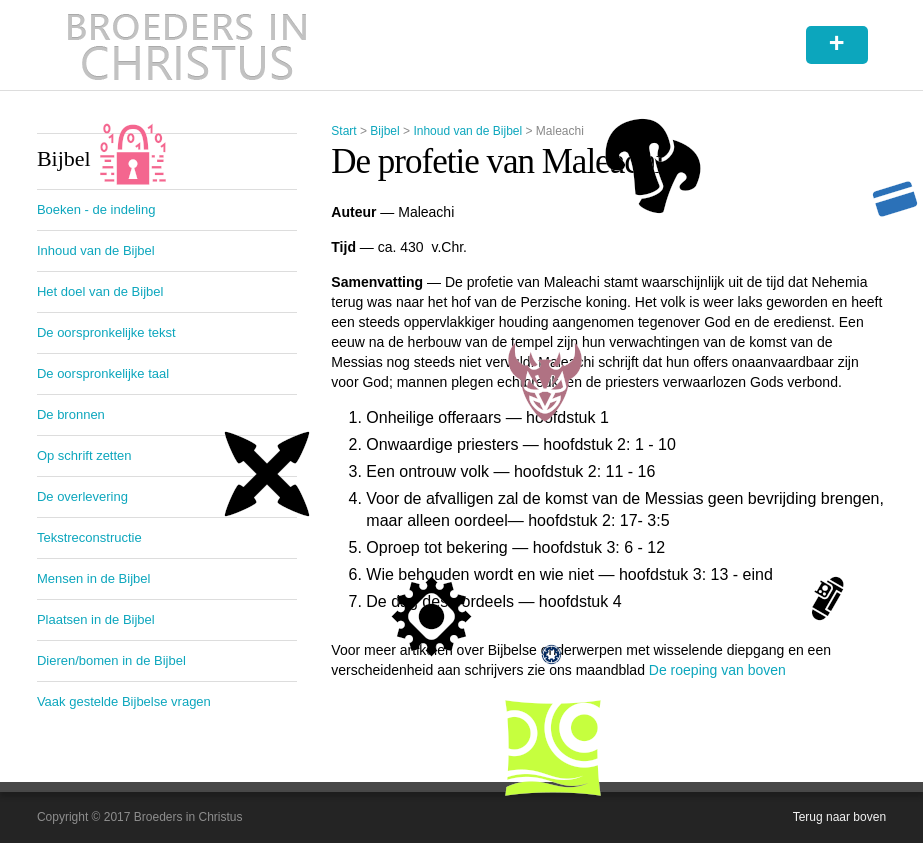  I want to click on expand content in multiple directions, so click(267, 474).